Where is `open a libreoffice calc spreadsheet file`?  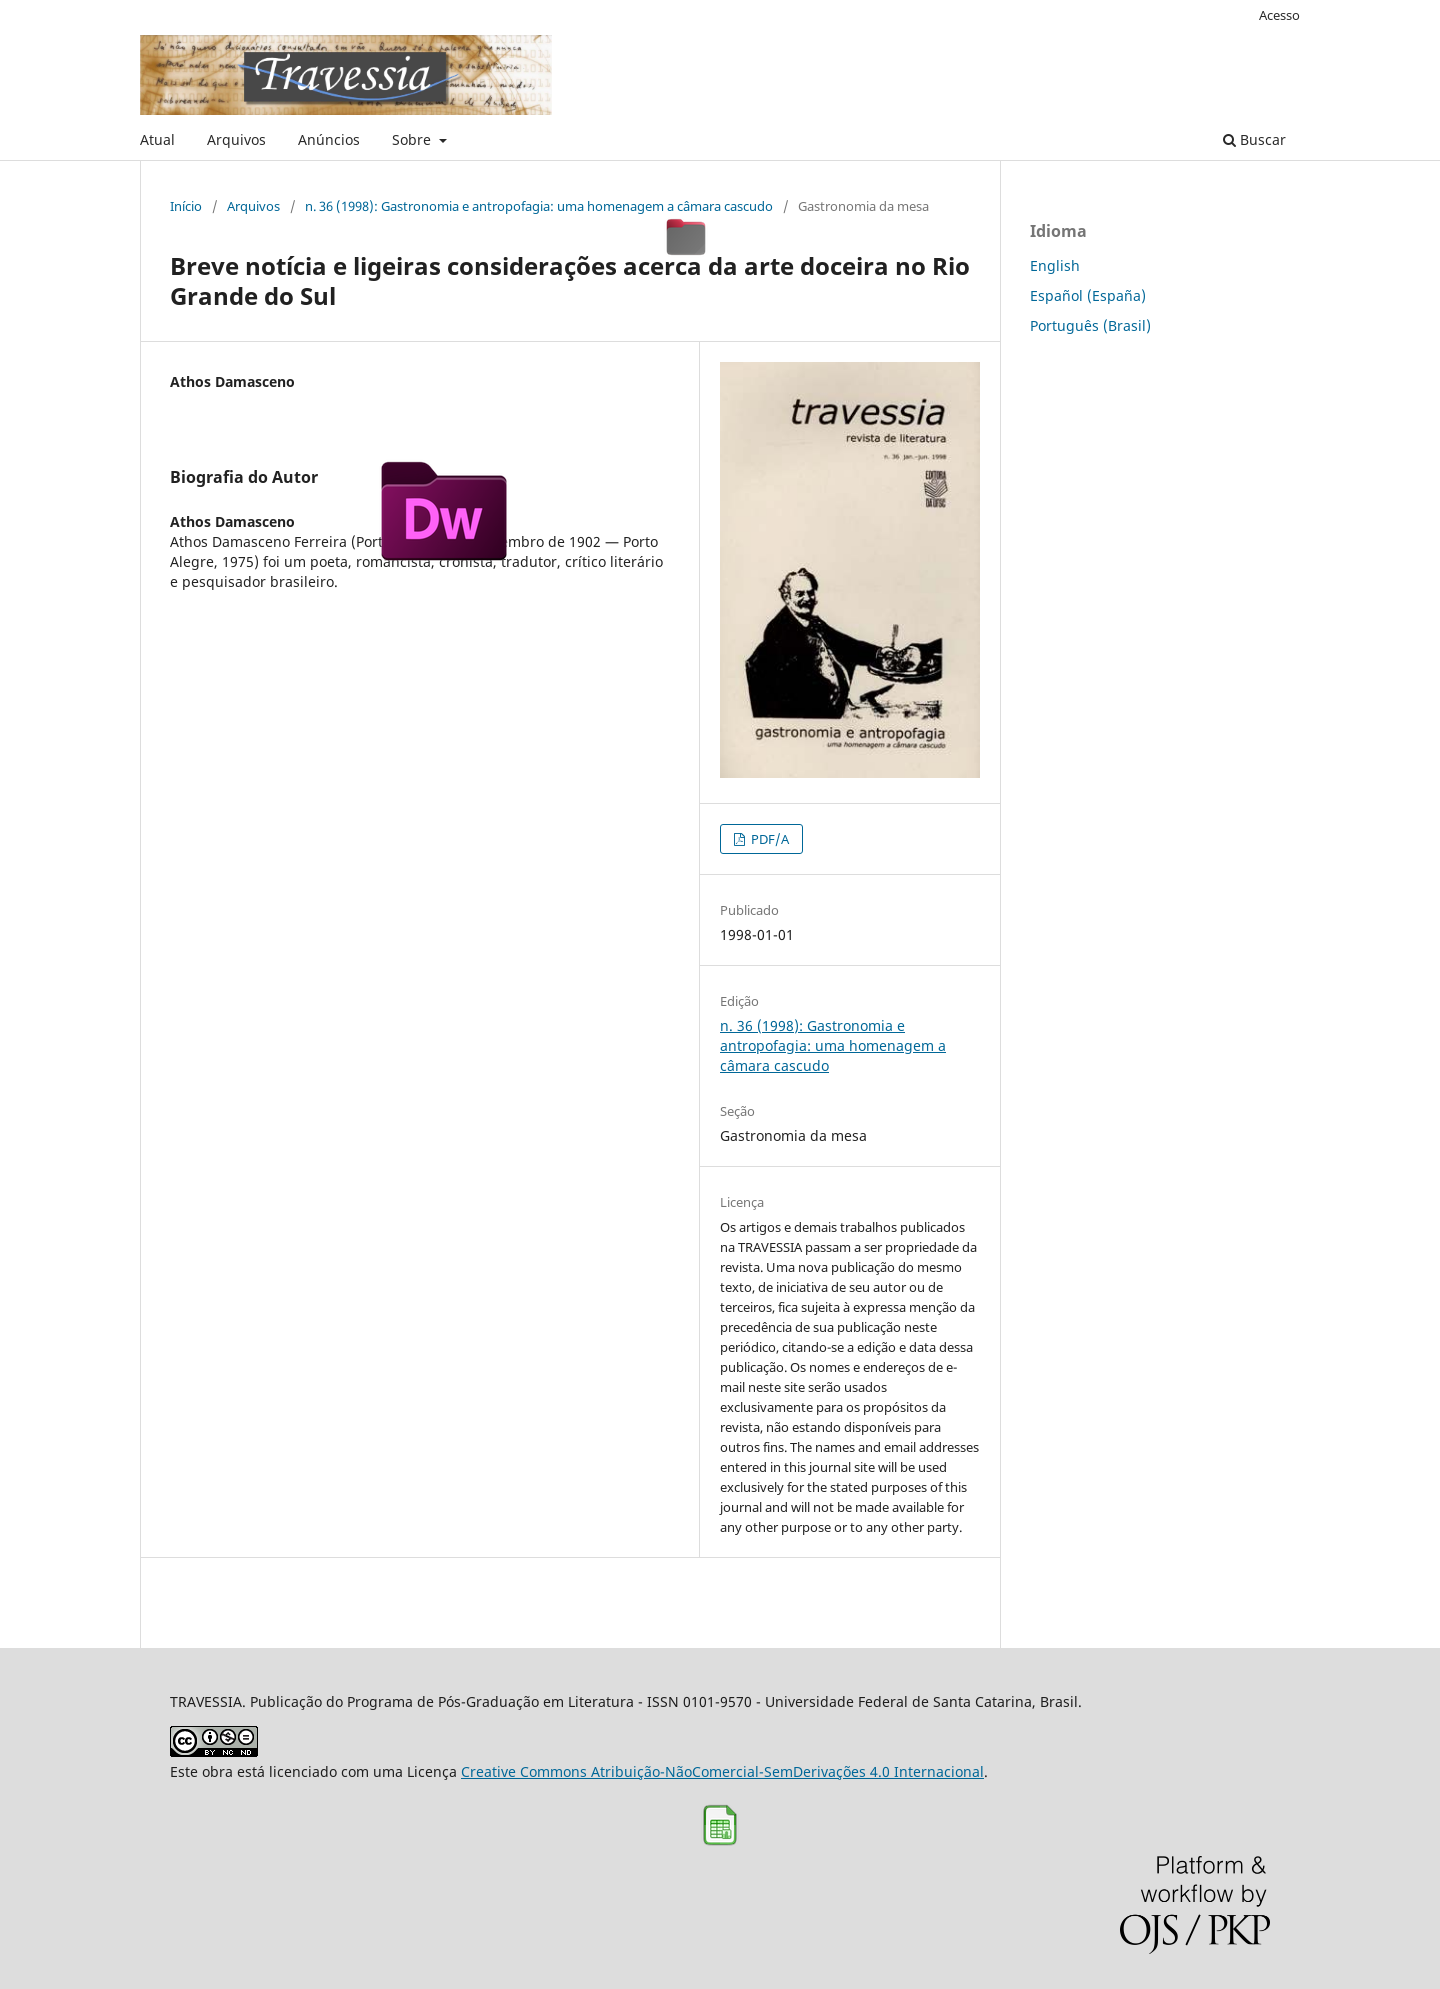 open a libreoffice calc spreadsheet file is located at coordinates (720, 1825).